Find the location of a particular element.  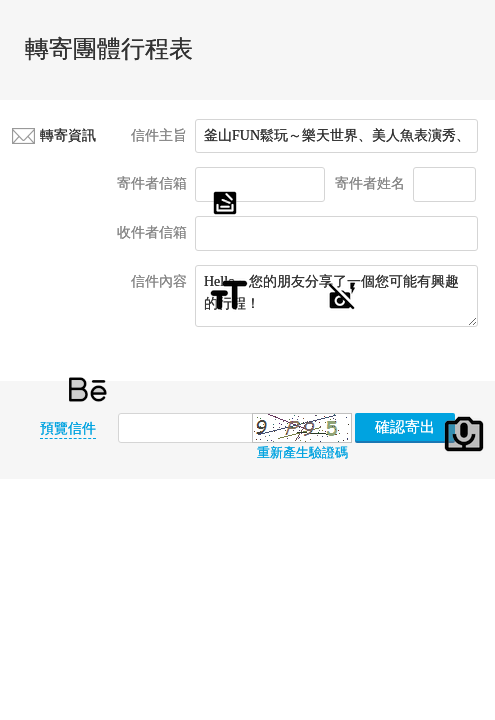

link to behance portfolio is located at coordinates (86, 389).